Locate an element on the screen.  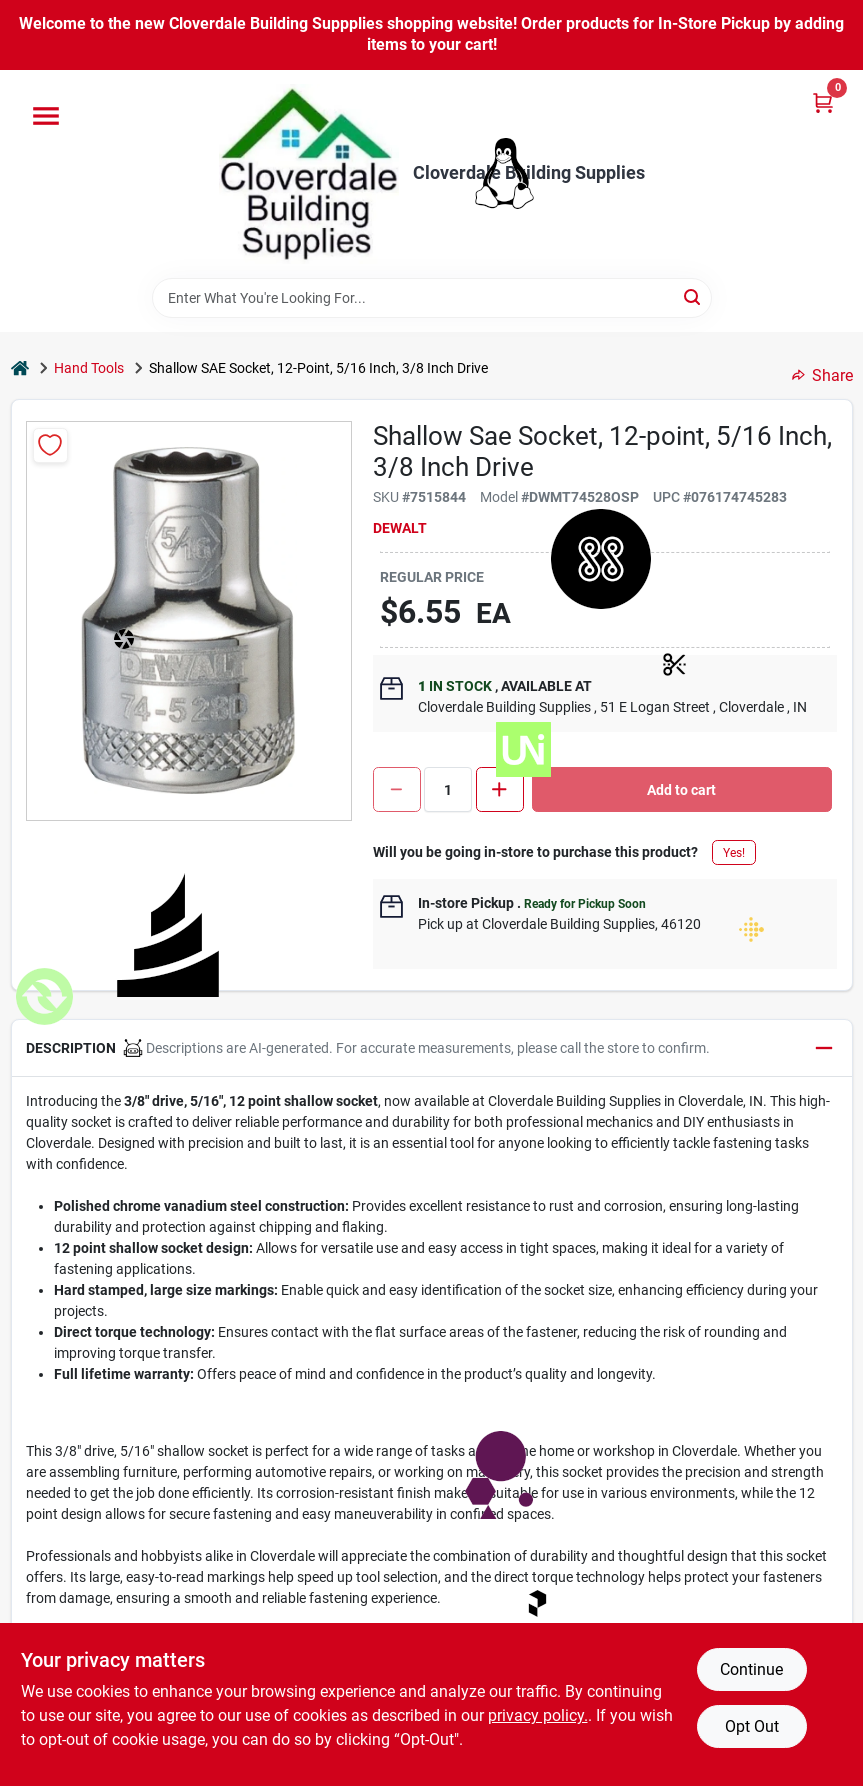
prefect logo - a data workflow orchestration platform is located at coordinates (537, 1603).